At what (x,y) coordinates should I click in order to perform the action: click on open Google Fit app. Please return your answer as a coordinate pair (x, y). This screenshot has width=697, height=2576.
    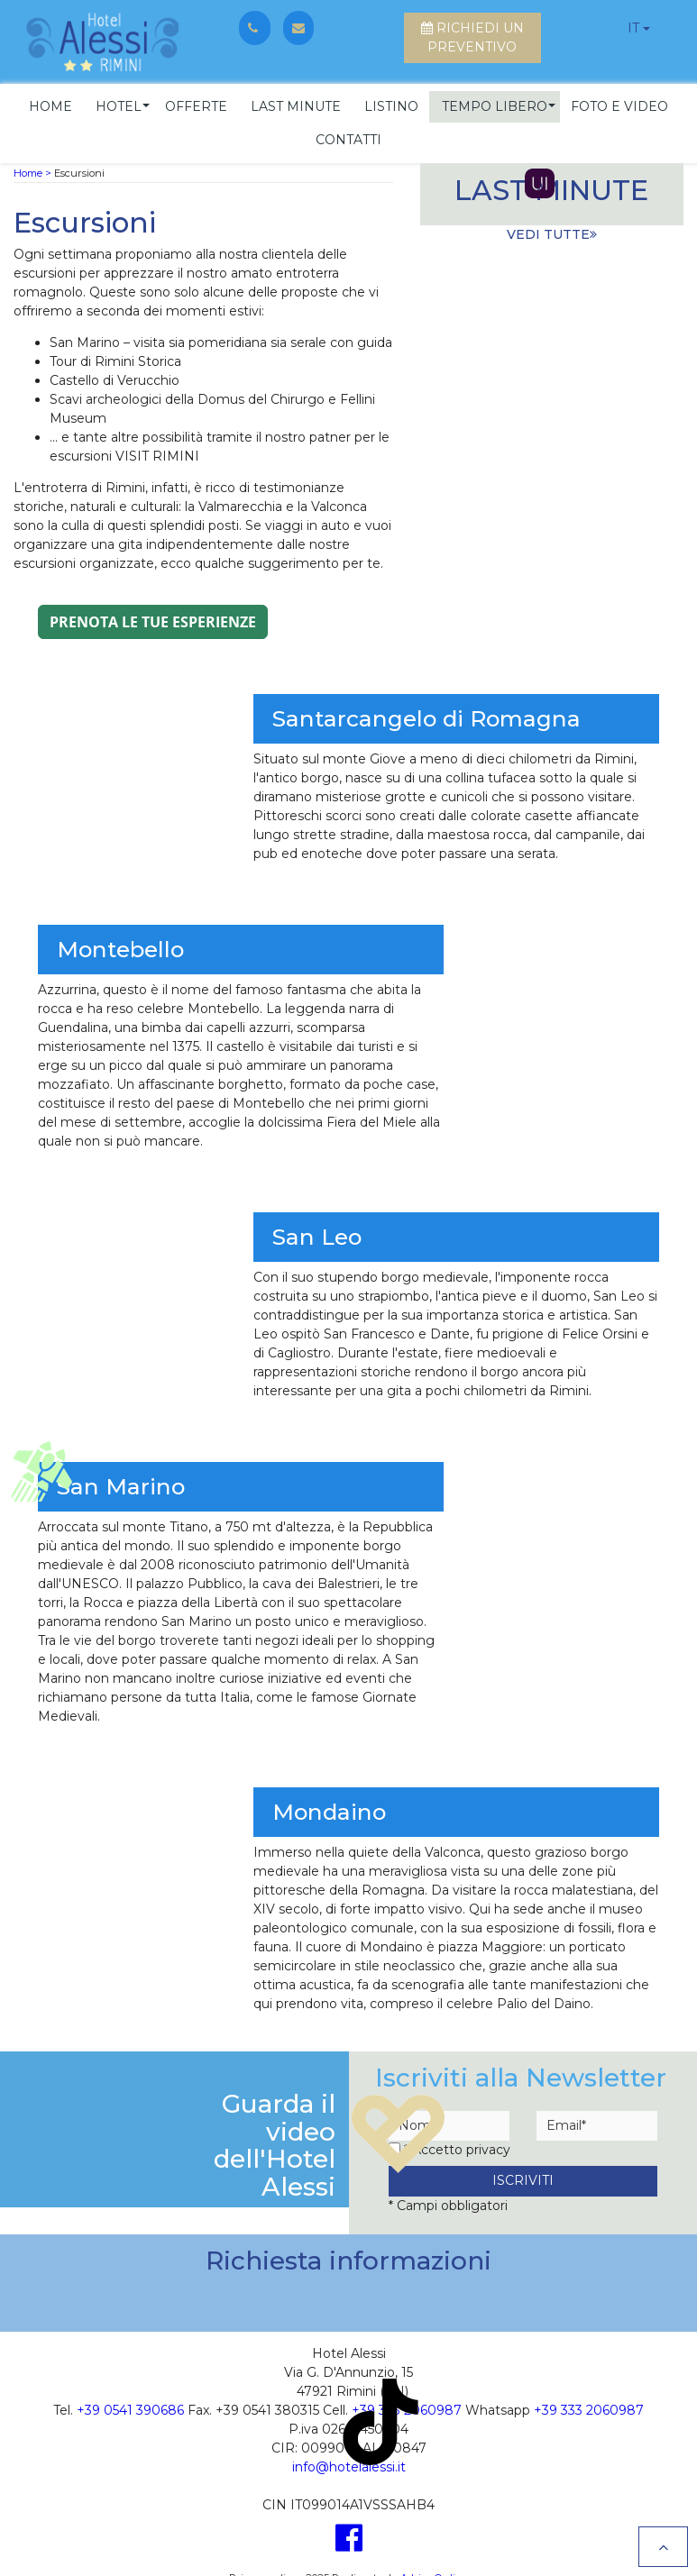
    Looking at the image, I should click on (398, 2133).